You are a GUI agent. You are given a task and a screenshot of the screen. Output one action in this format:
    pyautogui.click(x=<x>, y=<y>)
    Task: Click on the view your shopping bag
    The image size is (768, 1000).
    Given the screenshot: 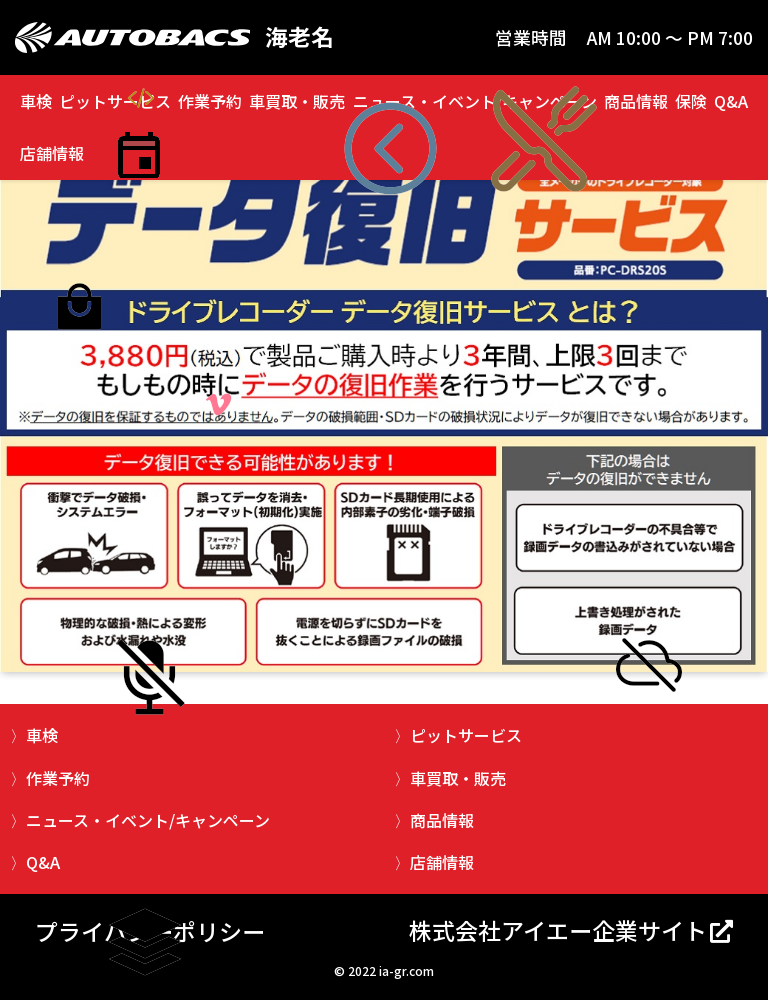 What is the action you would take?
    pyautogui.click(x=79, y=306)
    